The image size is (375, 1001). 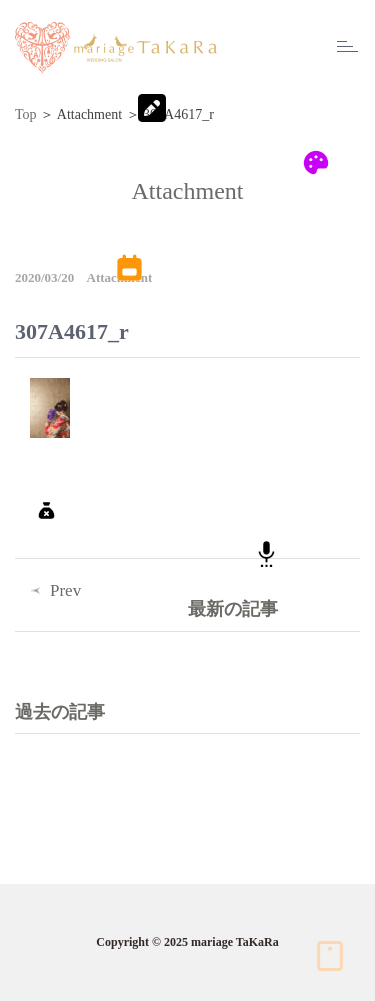 What do you see at coordinates (330, 956) in the screenshot?
I see `tablet device with front-facing camera` at bounding box center [330, 956].